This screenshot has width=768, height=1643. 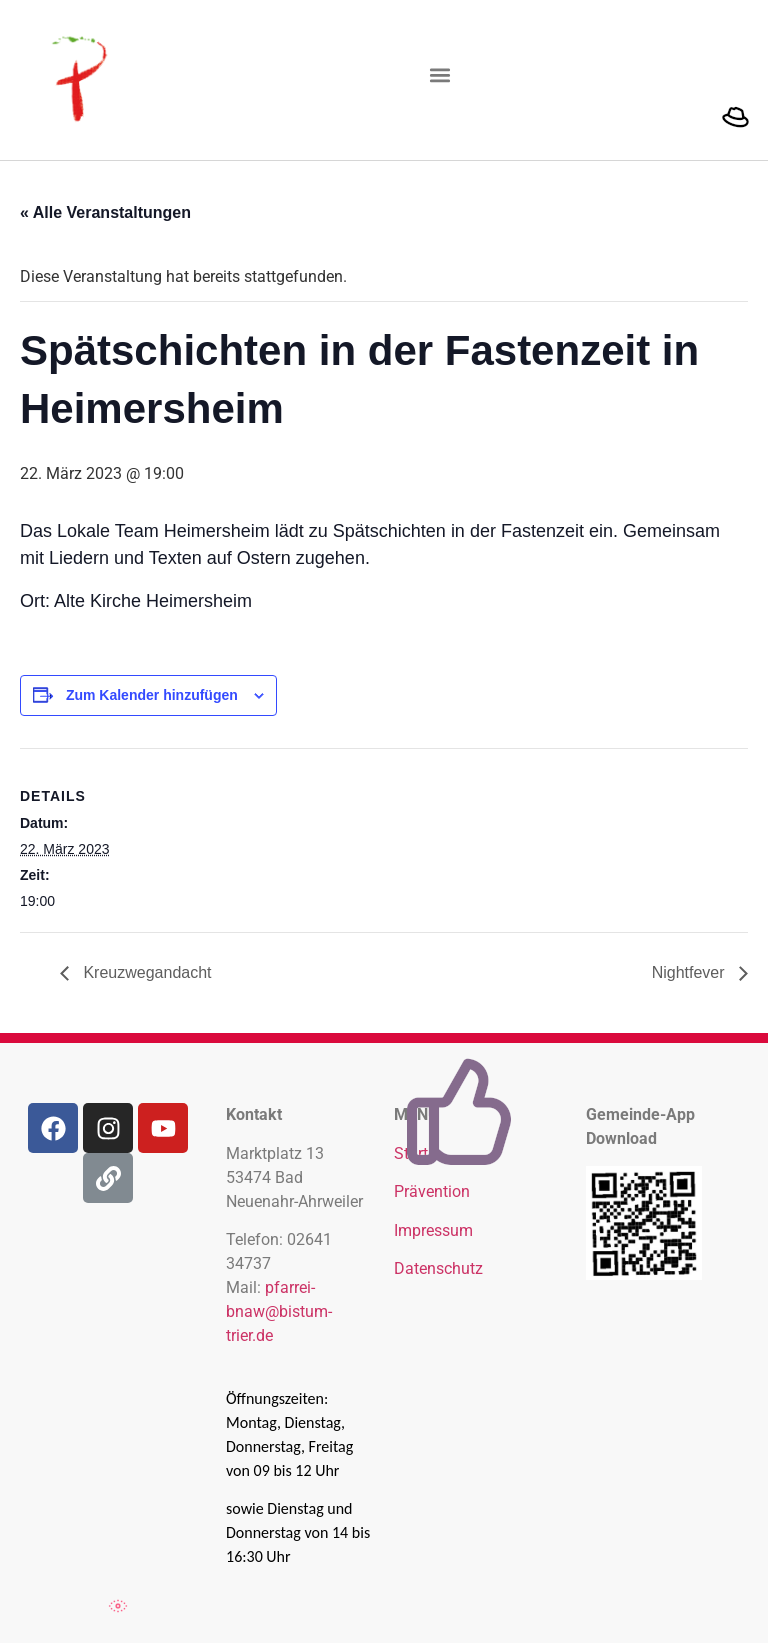 What do you see at coordinates (735, 116) in the screenshot?
I see `Red Hat brand logo` at bounding box center [735, 116].